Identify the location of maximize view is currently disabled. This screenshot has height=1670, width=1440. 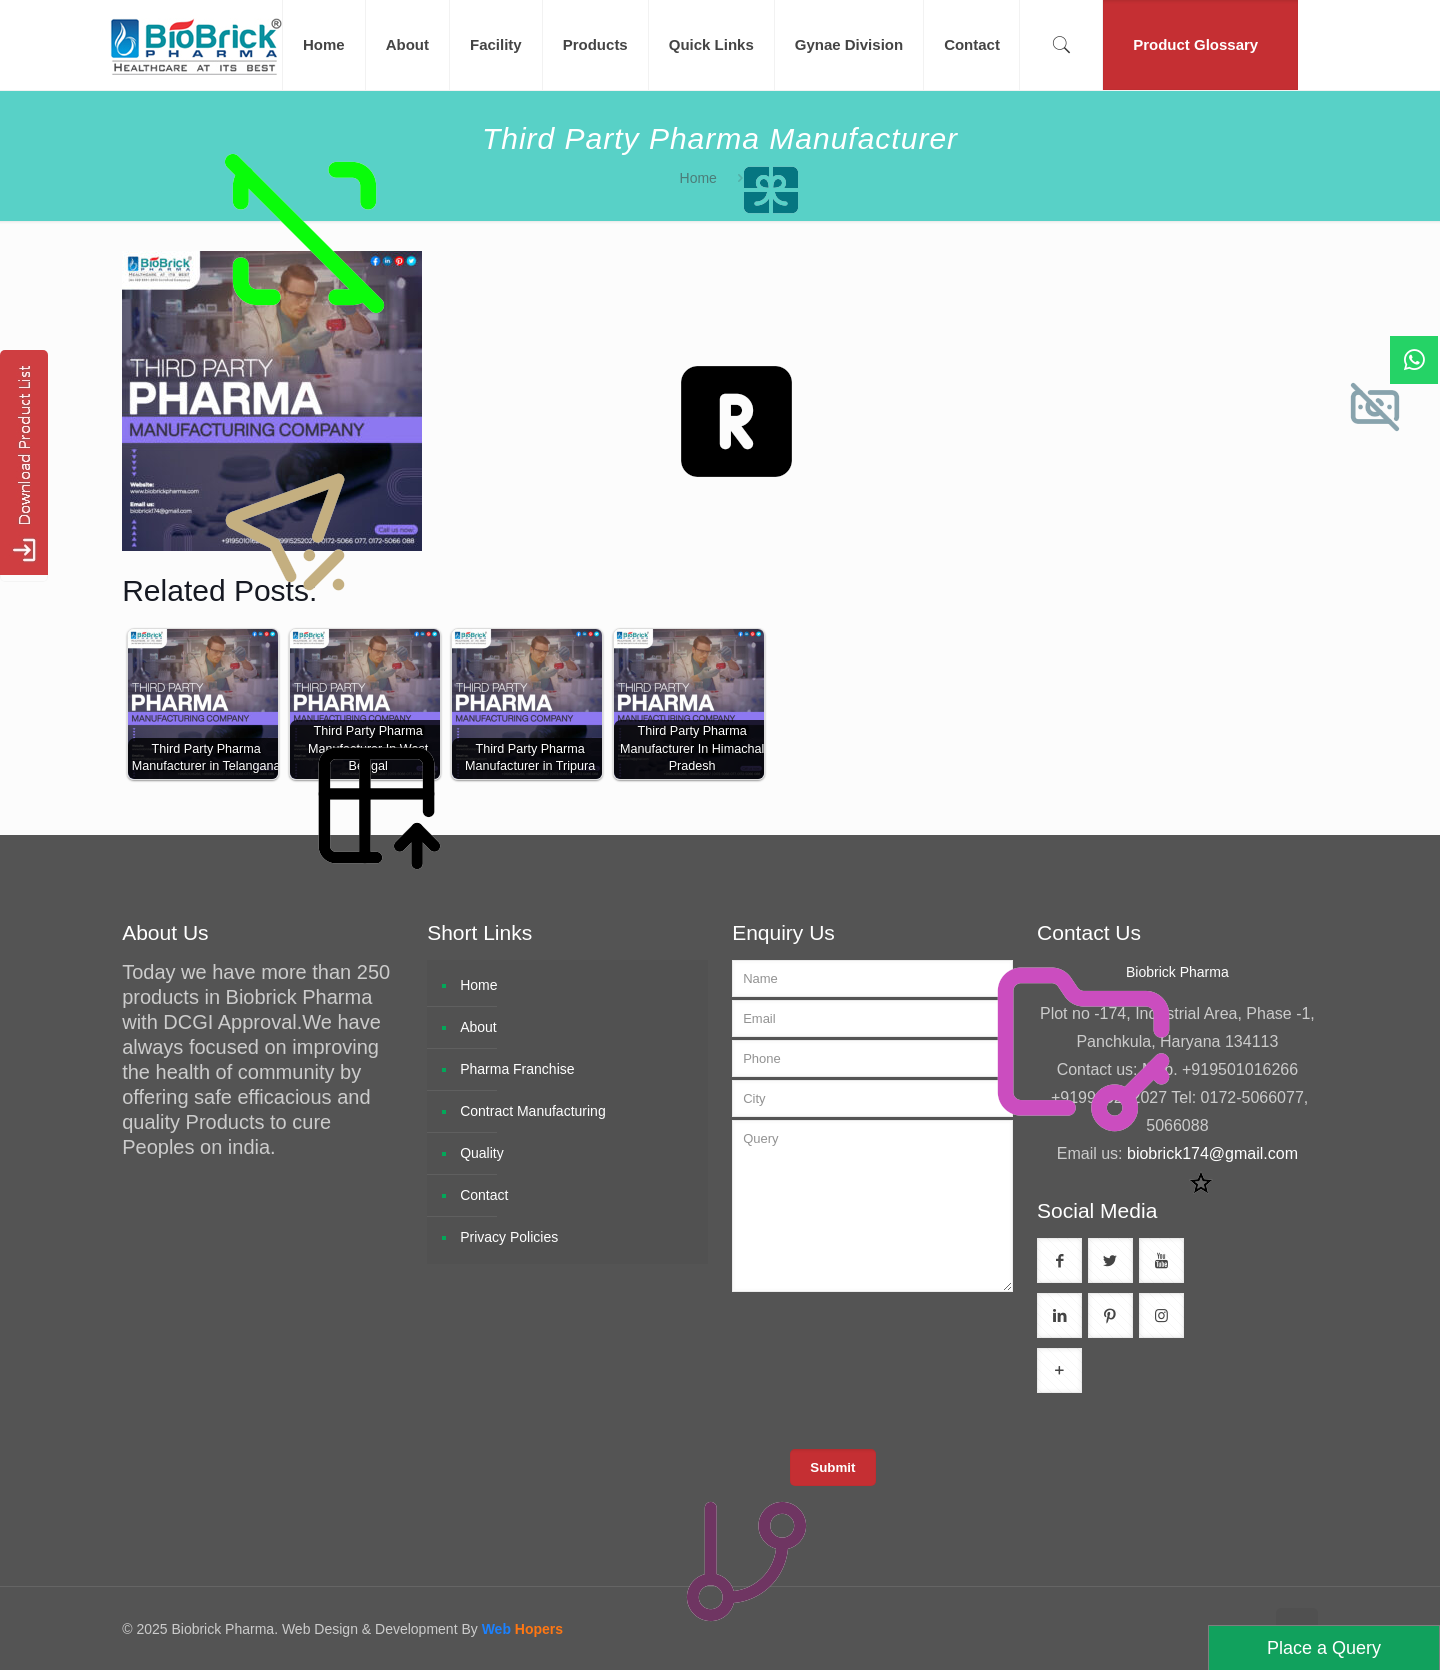
(304, 233).